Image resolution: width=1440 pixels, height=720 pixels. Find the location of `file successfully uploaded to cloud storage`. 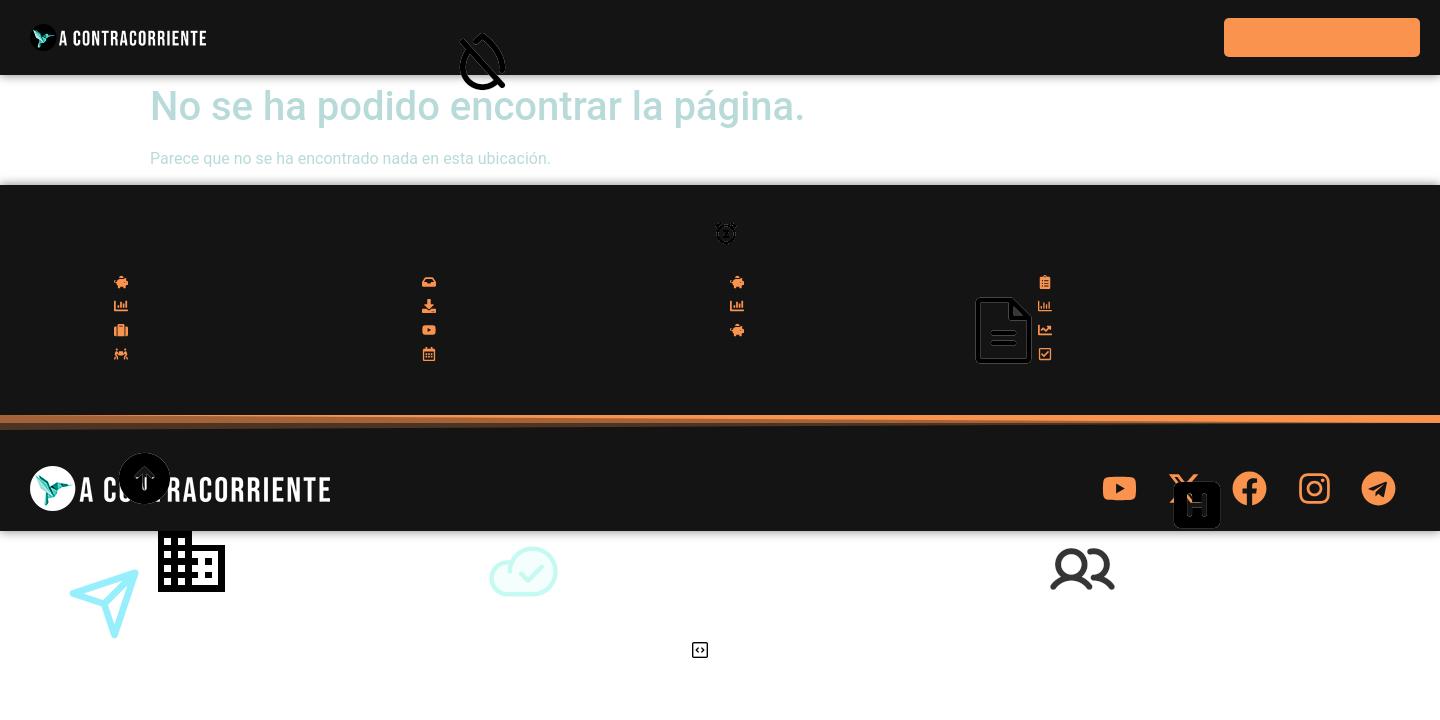

file successfully uploaded to cloud storage is located at coordinates (523, 571).